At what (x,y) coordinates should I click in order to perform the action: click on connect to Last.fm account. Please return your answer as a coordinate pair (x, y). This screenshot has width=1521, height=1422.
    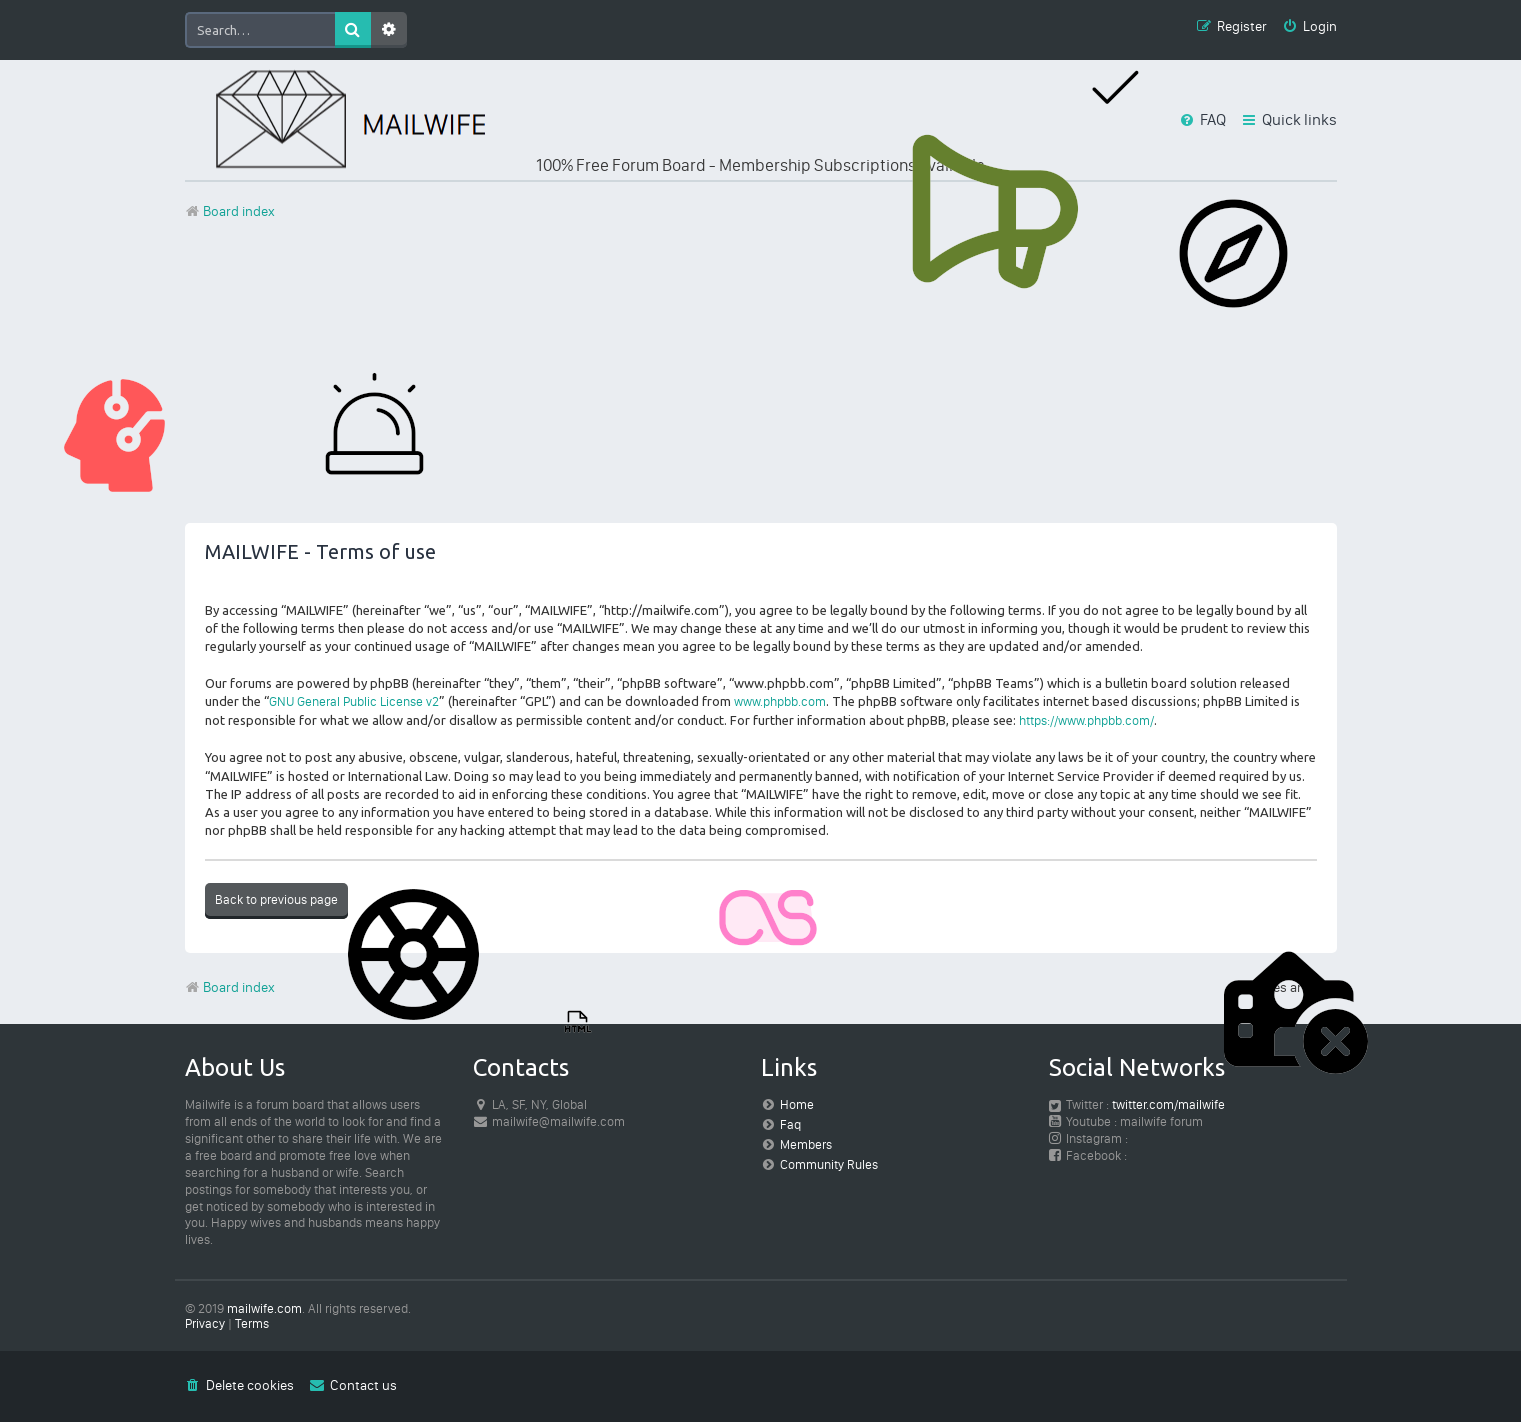
    Looking at the image, I should click on (768, 916).